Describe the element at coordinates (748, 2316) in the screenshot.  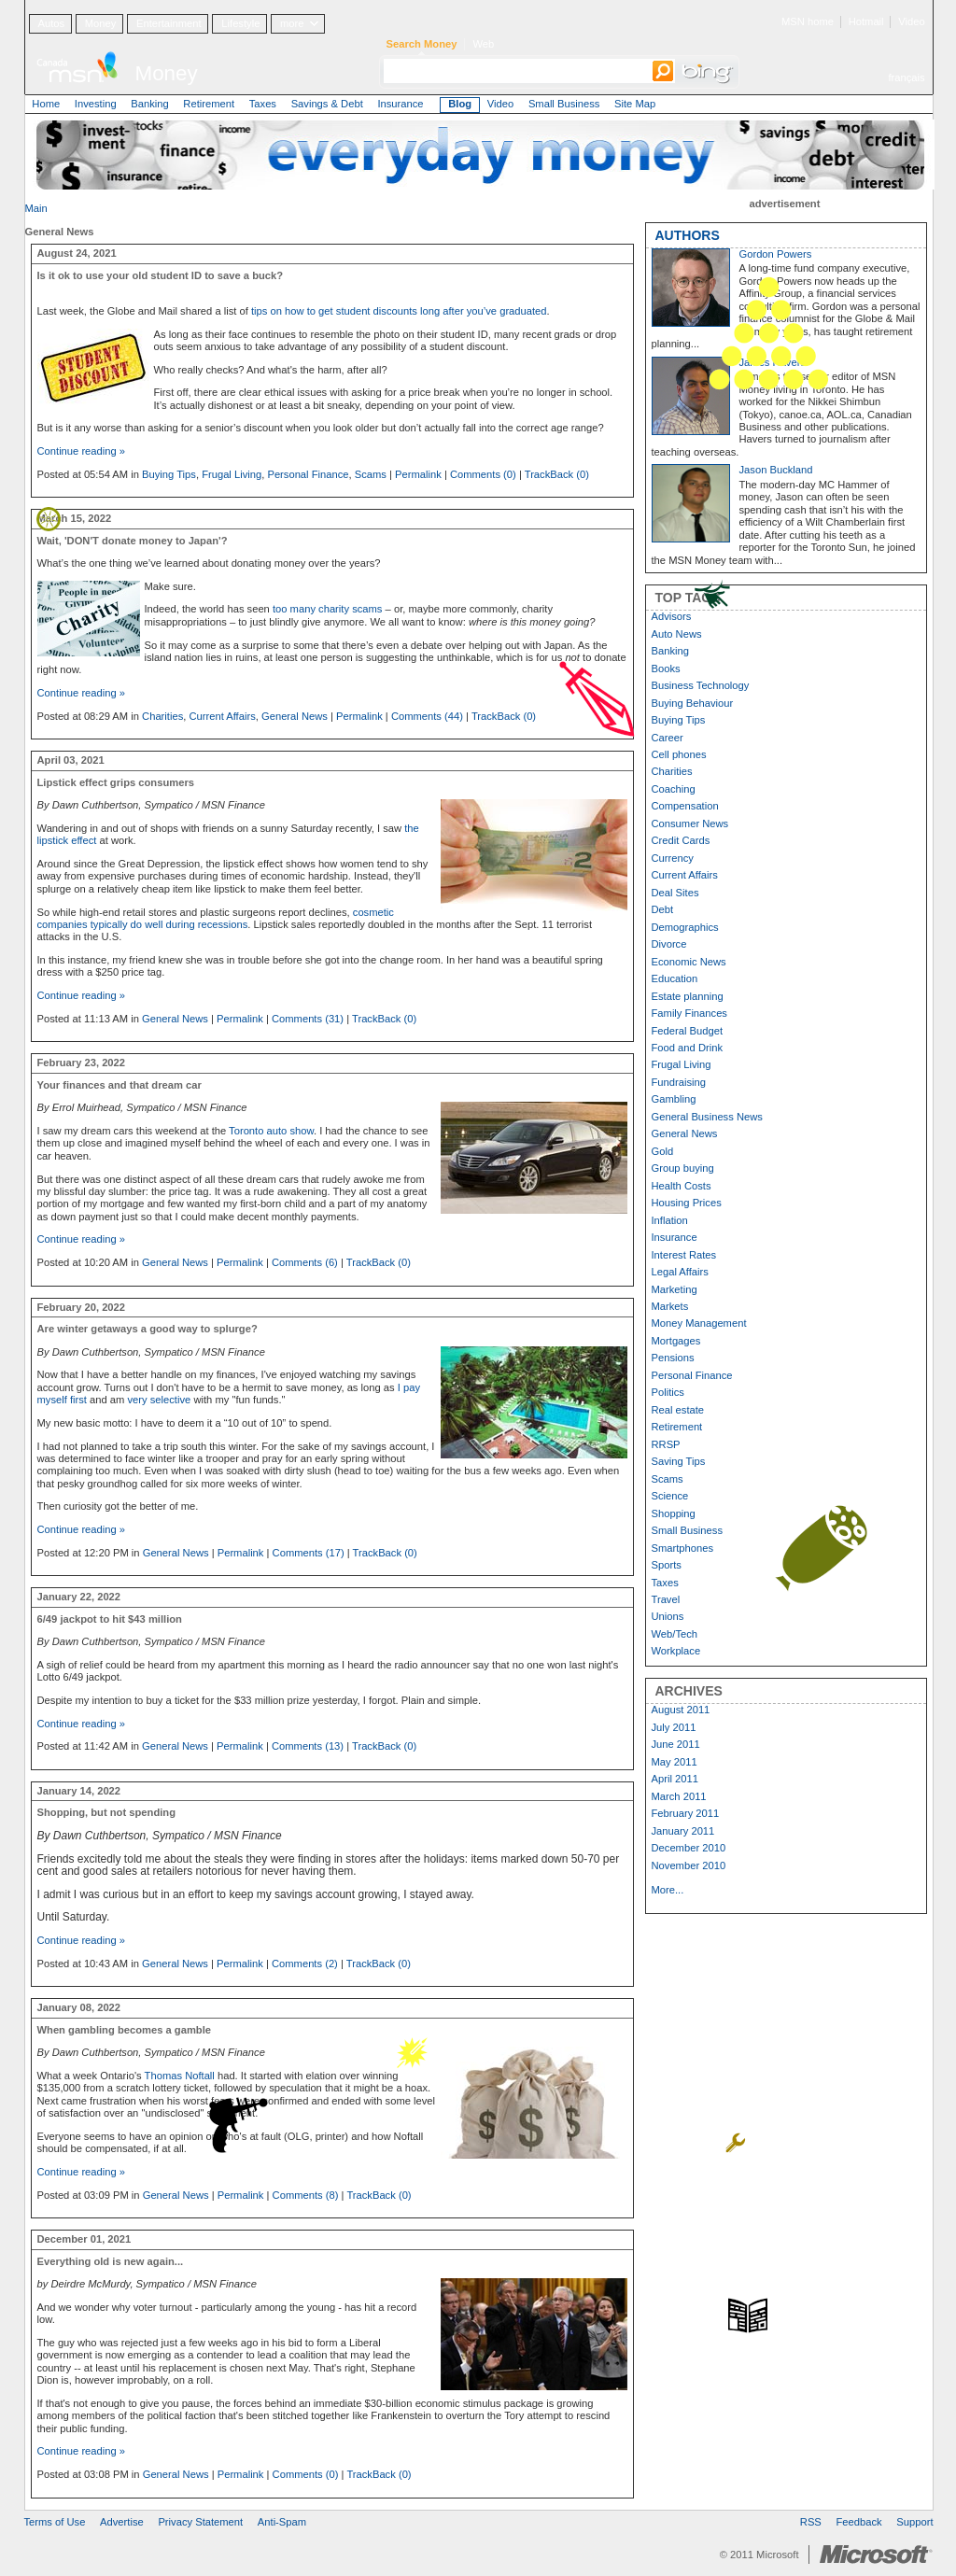
I see `view news and articles` at that location.